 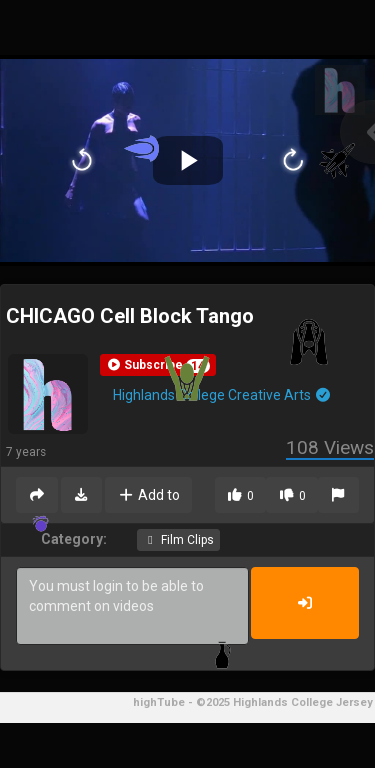 What do you see at coordinates (309, 342) in the screenshot?
I see `select basset hound as your pet avatar` at bounding box center [309, 342].